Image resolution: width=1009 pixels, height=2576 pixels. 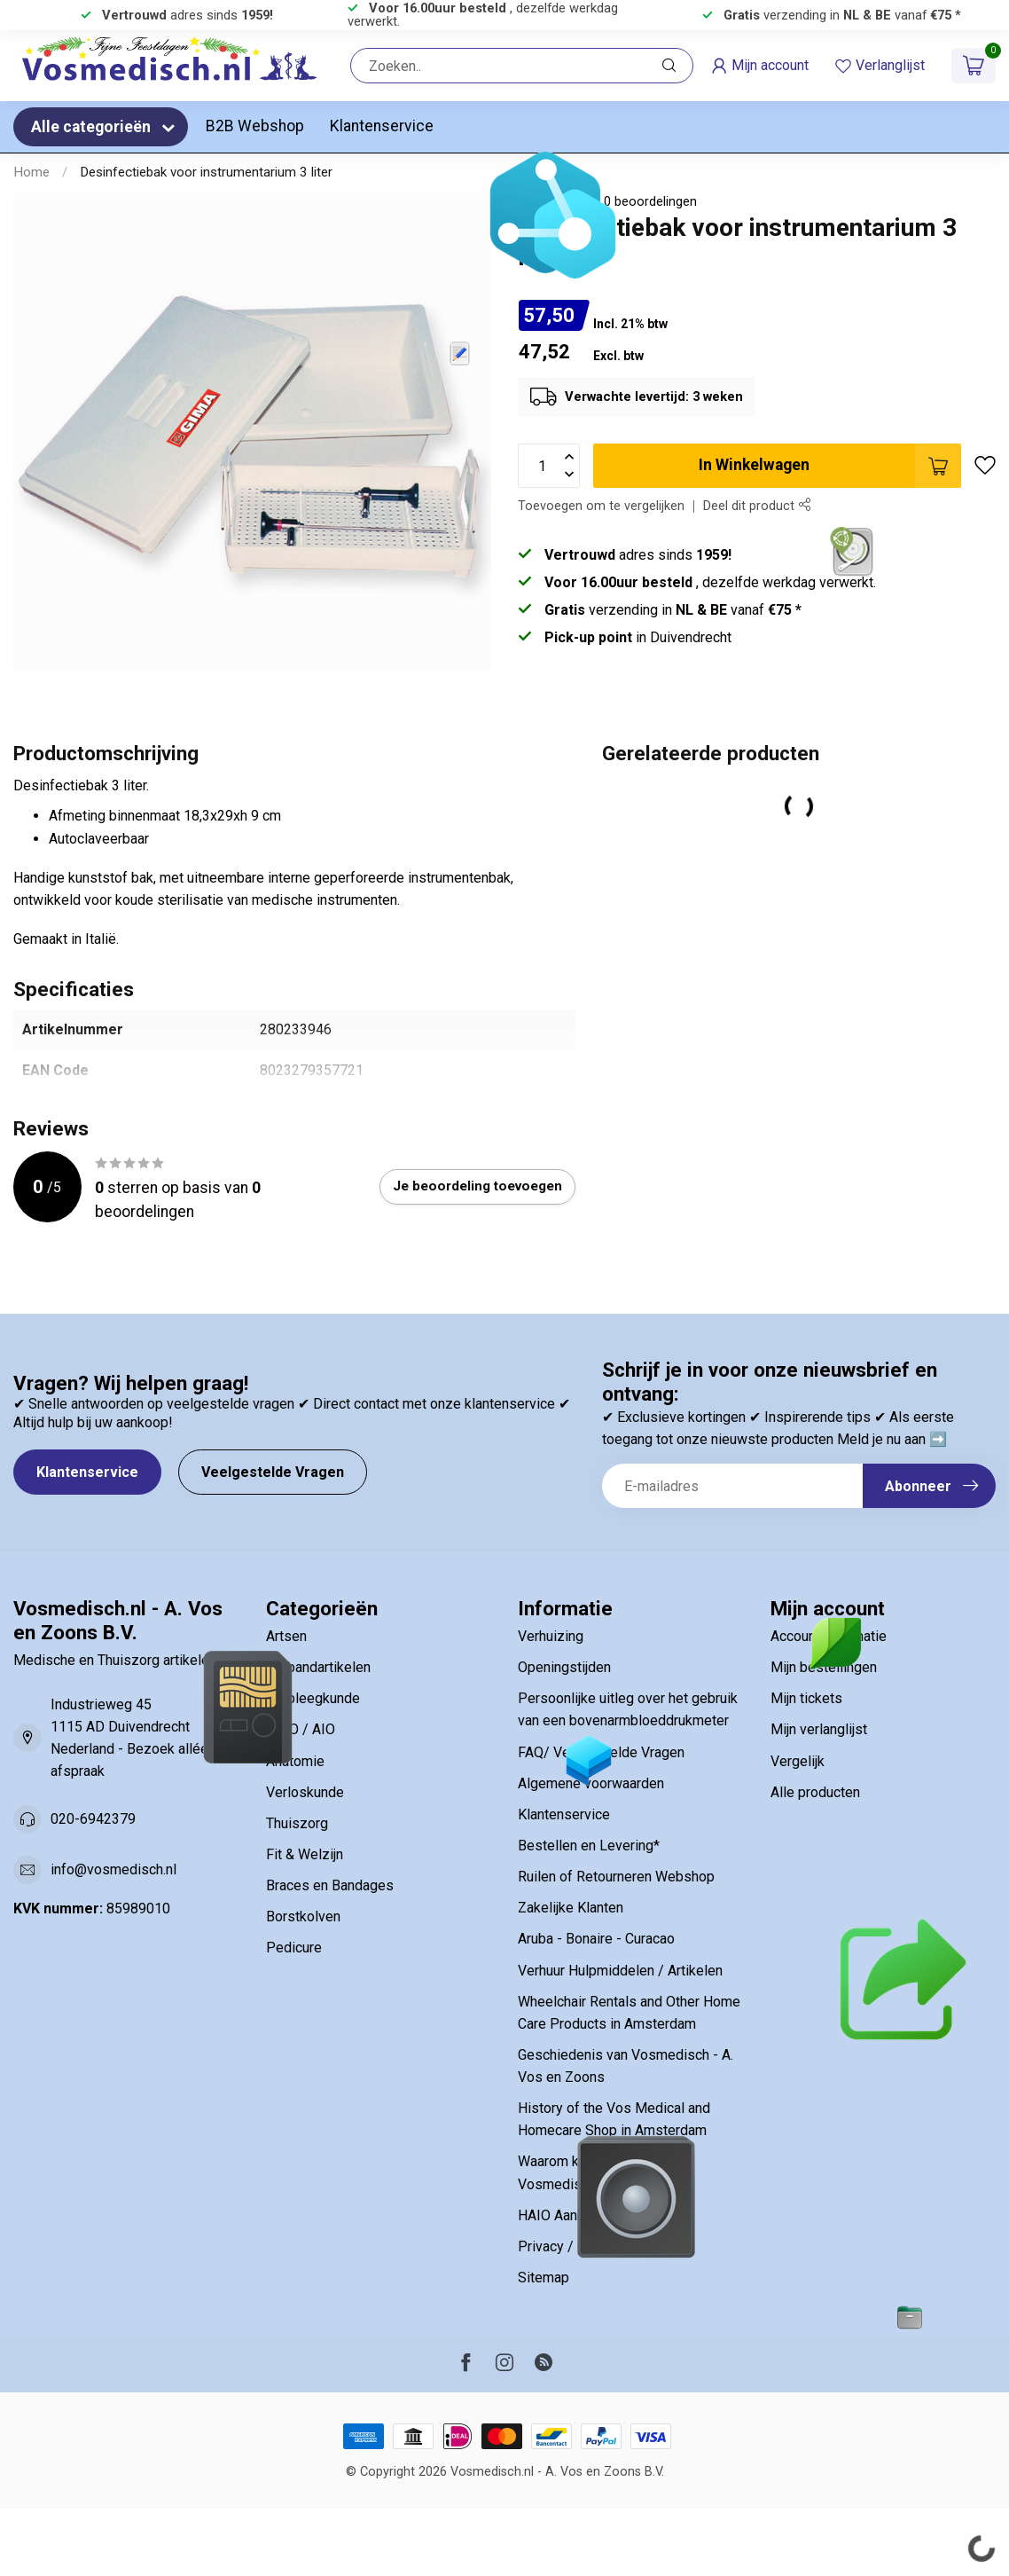 I want to click on open the assistant app, so click(x=589, y=1761).